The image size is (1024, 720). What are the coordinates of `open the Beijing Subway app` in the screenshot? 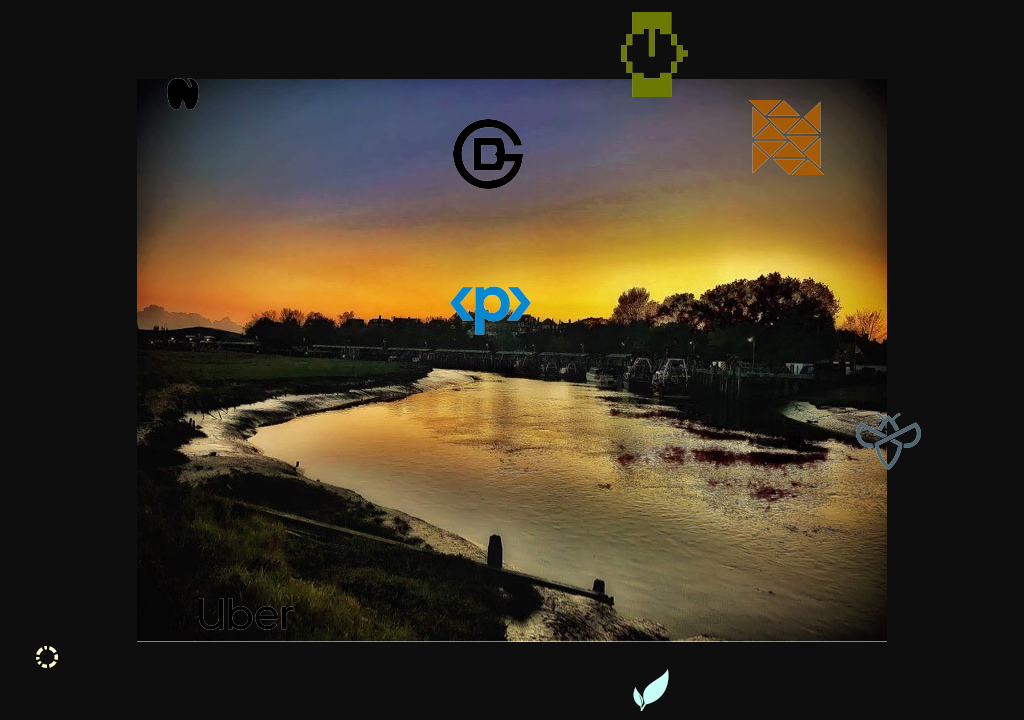 It's located at (488, 154).